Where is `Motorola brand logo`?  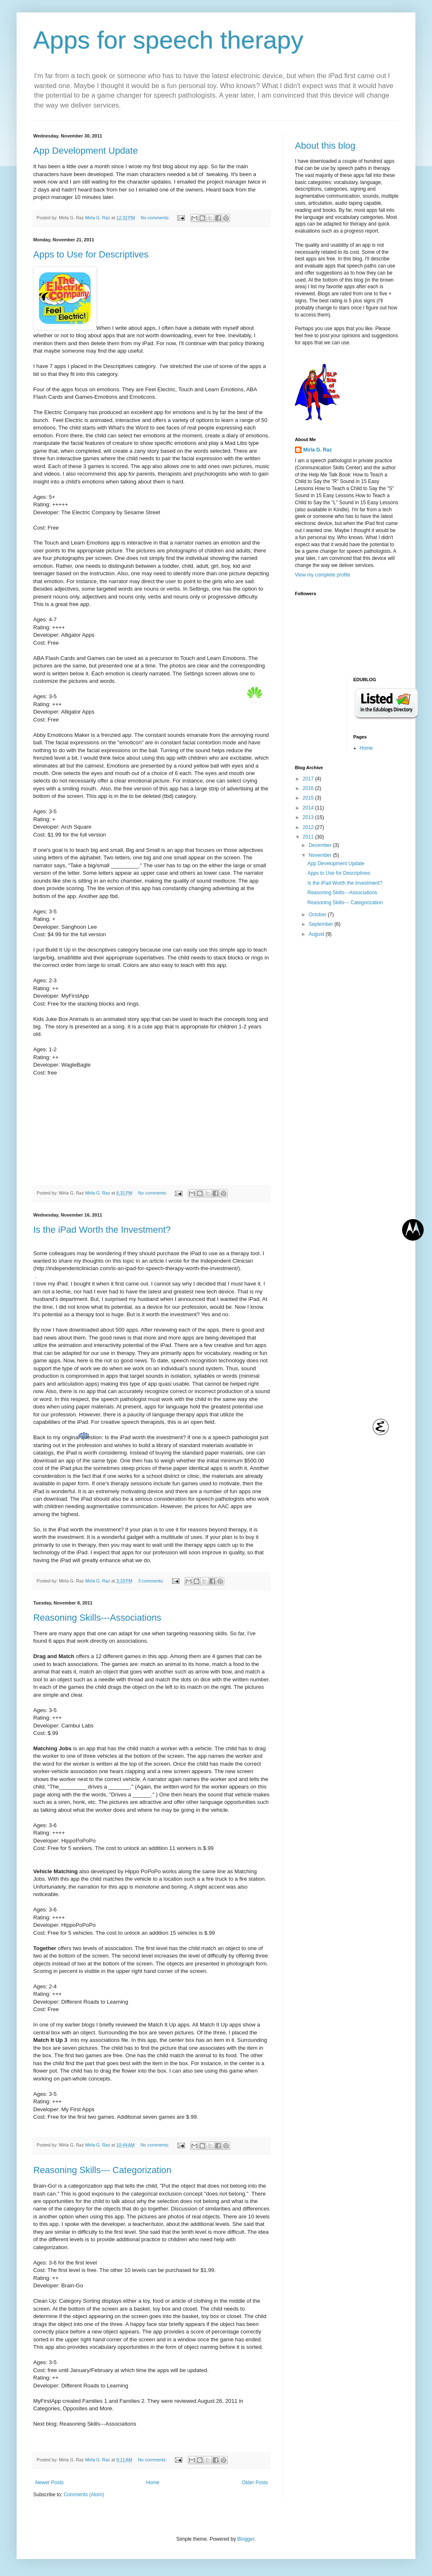
Motorola brand logo is located at coordinates (413, 1230).